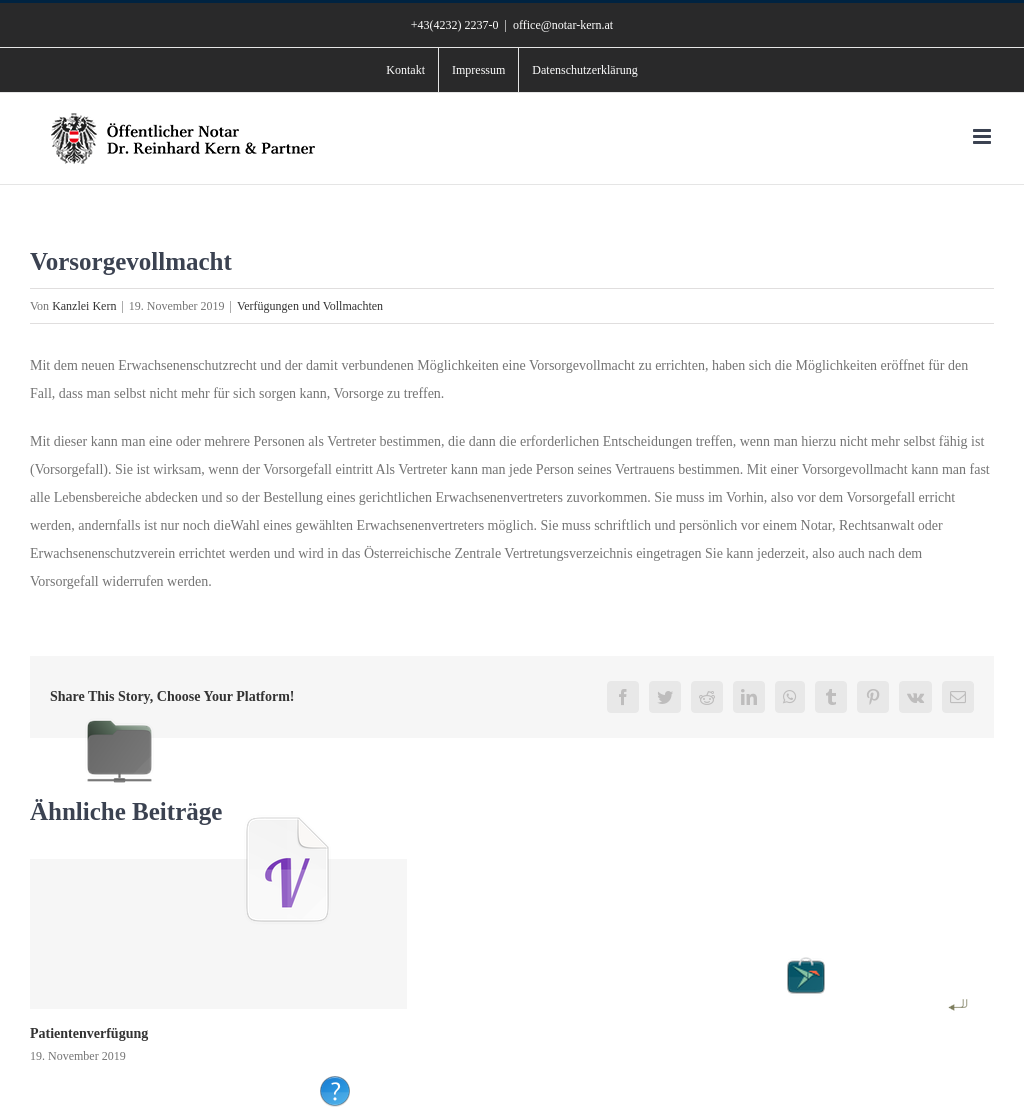 Image resolution: width=1024 pixels, height=1113 pixels. I want to click on reply to all recipients of an email, so click(957, 1003).